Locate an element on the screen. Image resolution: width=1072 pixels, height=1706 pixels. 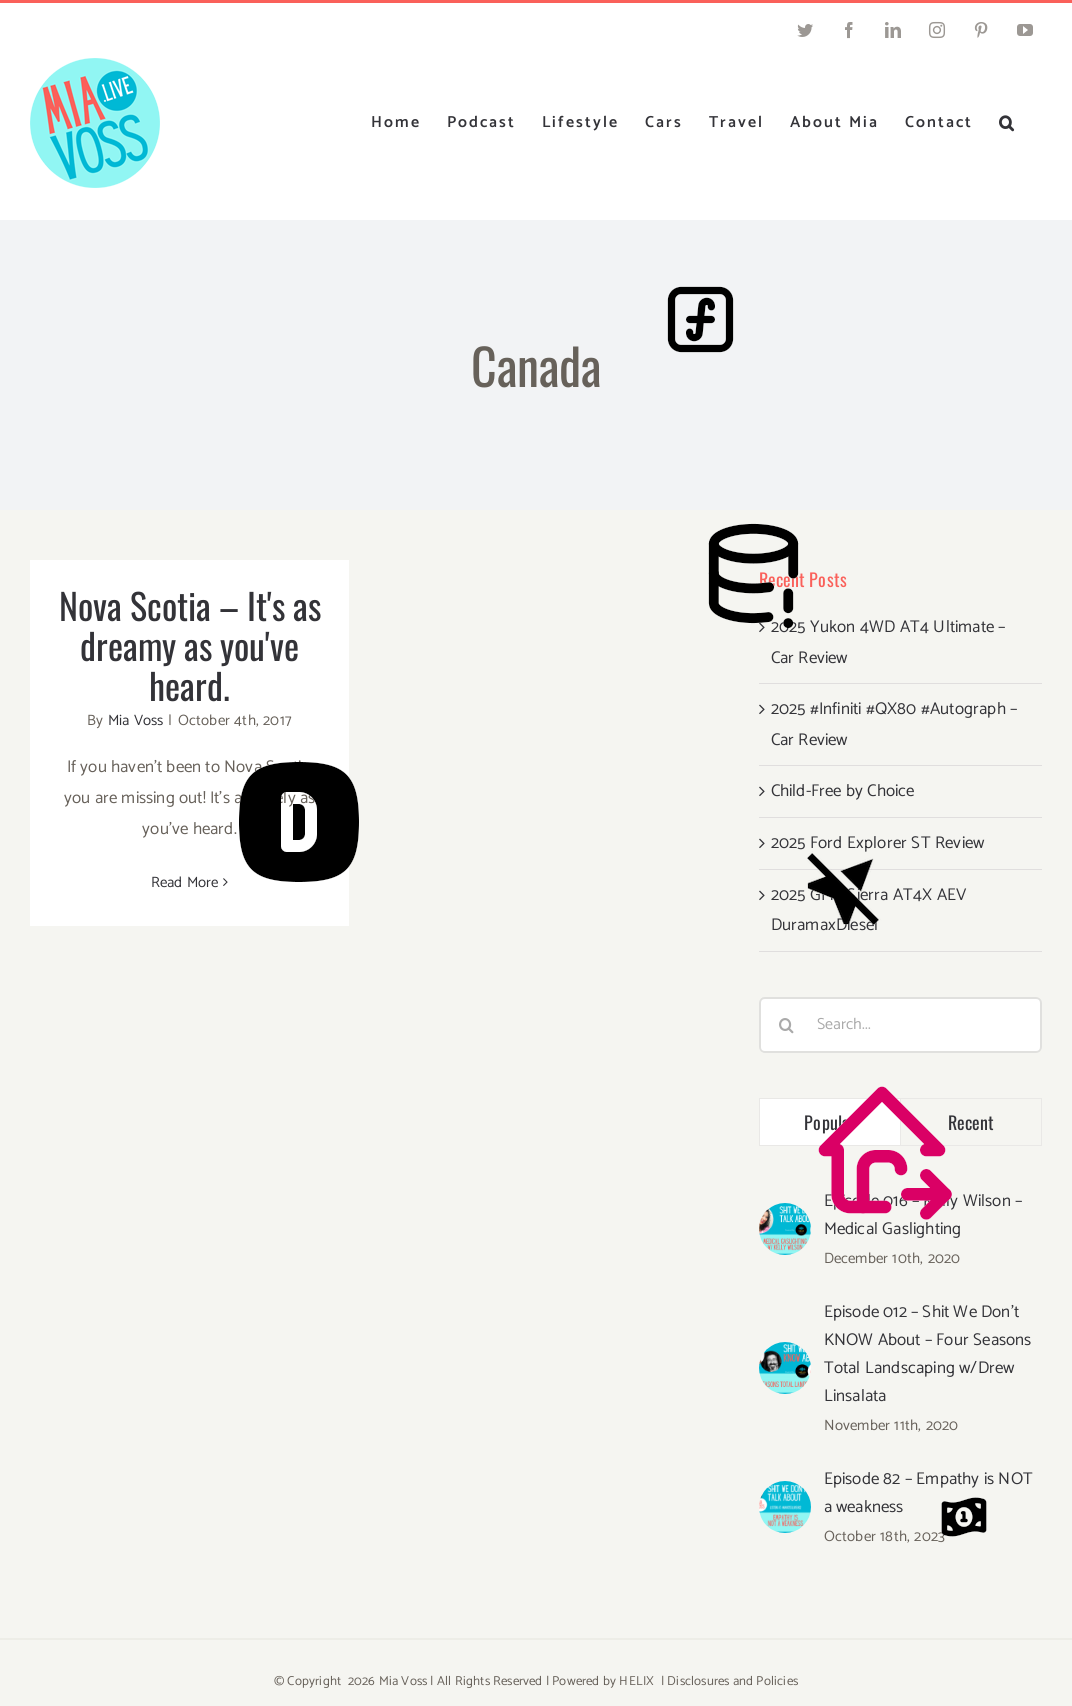
access function or formula editor is located at coordinates (700, 319).